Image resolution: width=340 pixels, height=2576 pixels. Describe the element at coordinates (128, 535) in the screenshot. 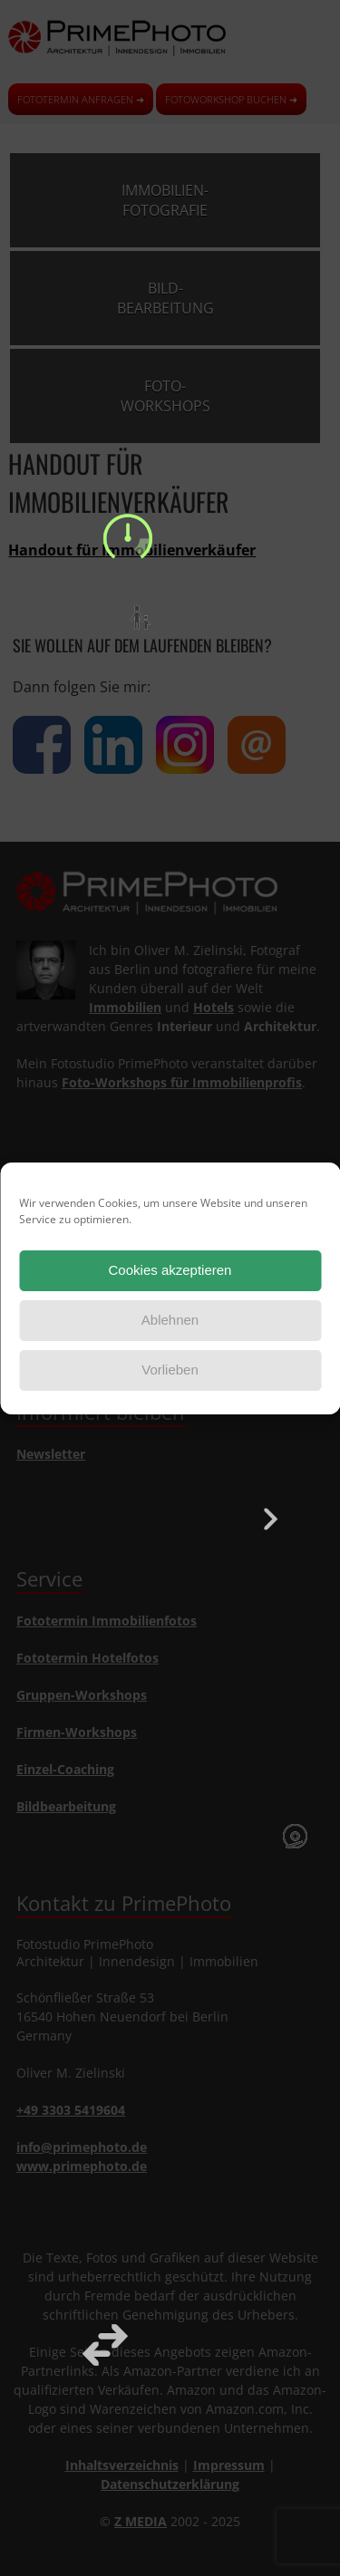

I see `view system performance metrics` at that location.